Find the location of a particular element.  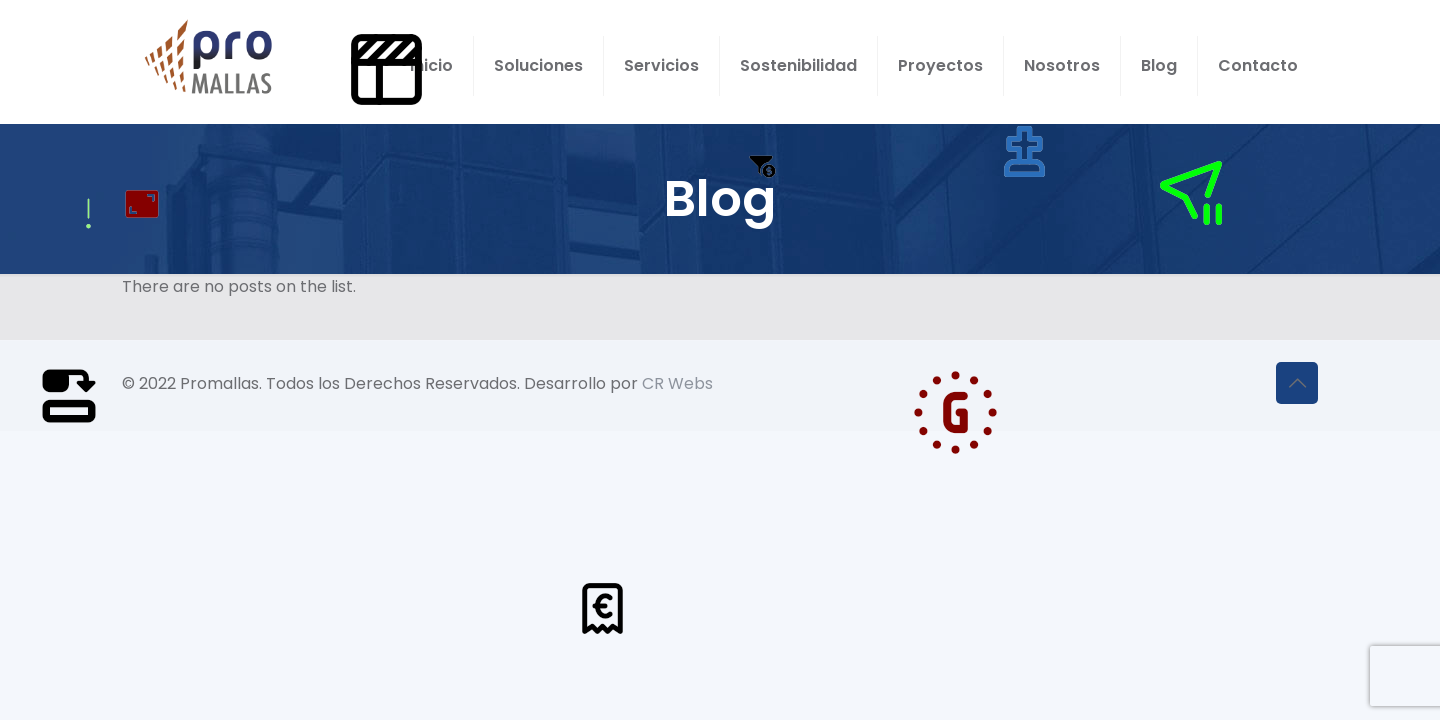

indicates a deceased user or memorial account is located at coordinates (1024, 151).